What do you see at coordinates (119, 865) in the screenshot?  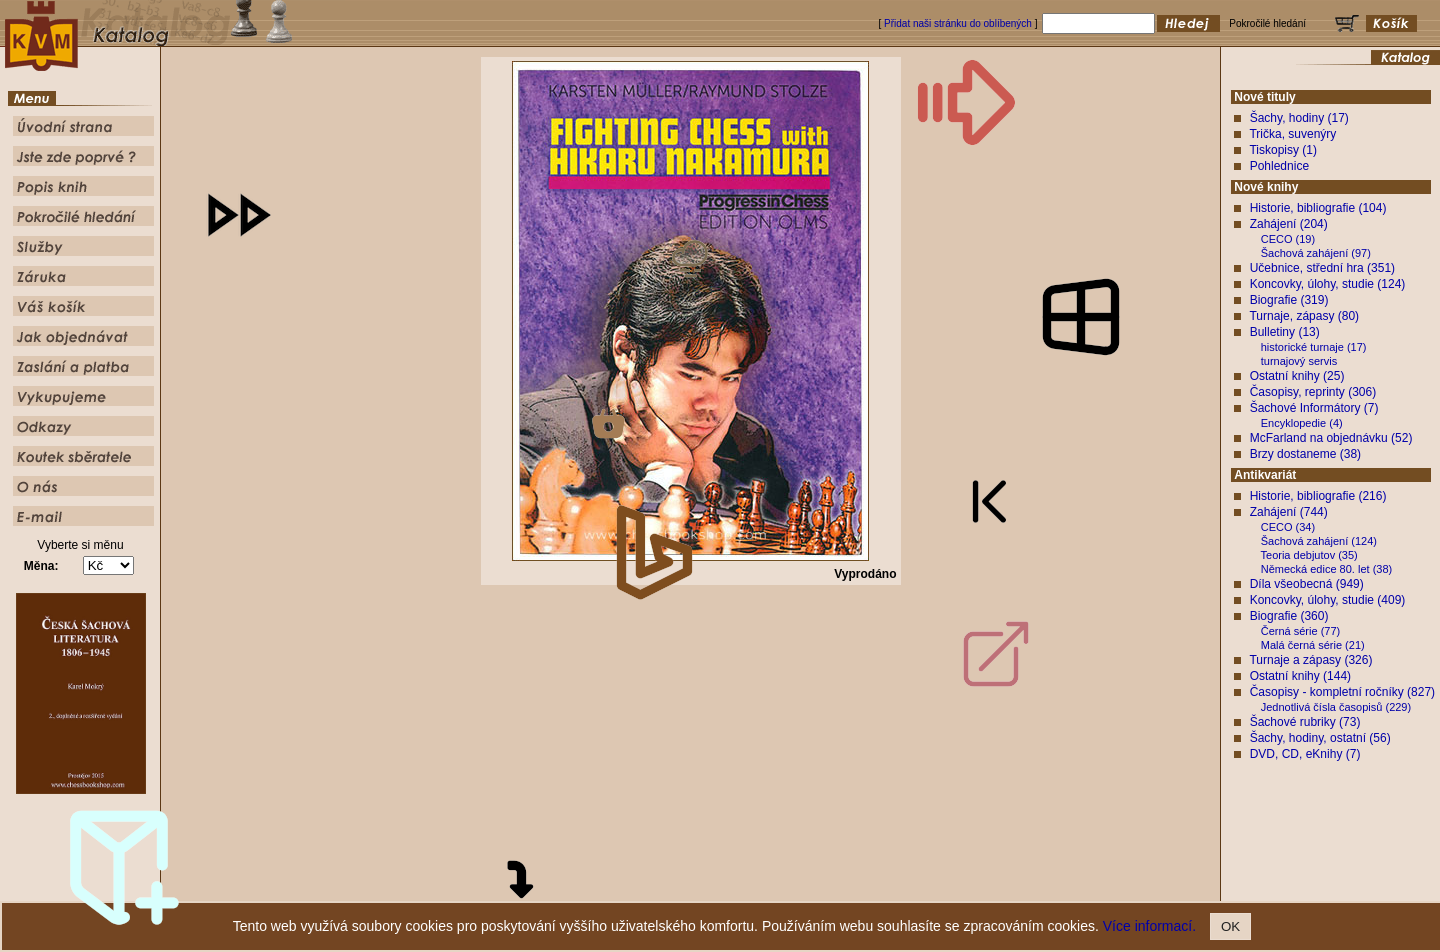 I see `add a new 3D object or prism shape` at bounding box center [119, 865].